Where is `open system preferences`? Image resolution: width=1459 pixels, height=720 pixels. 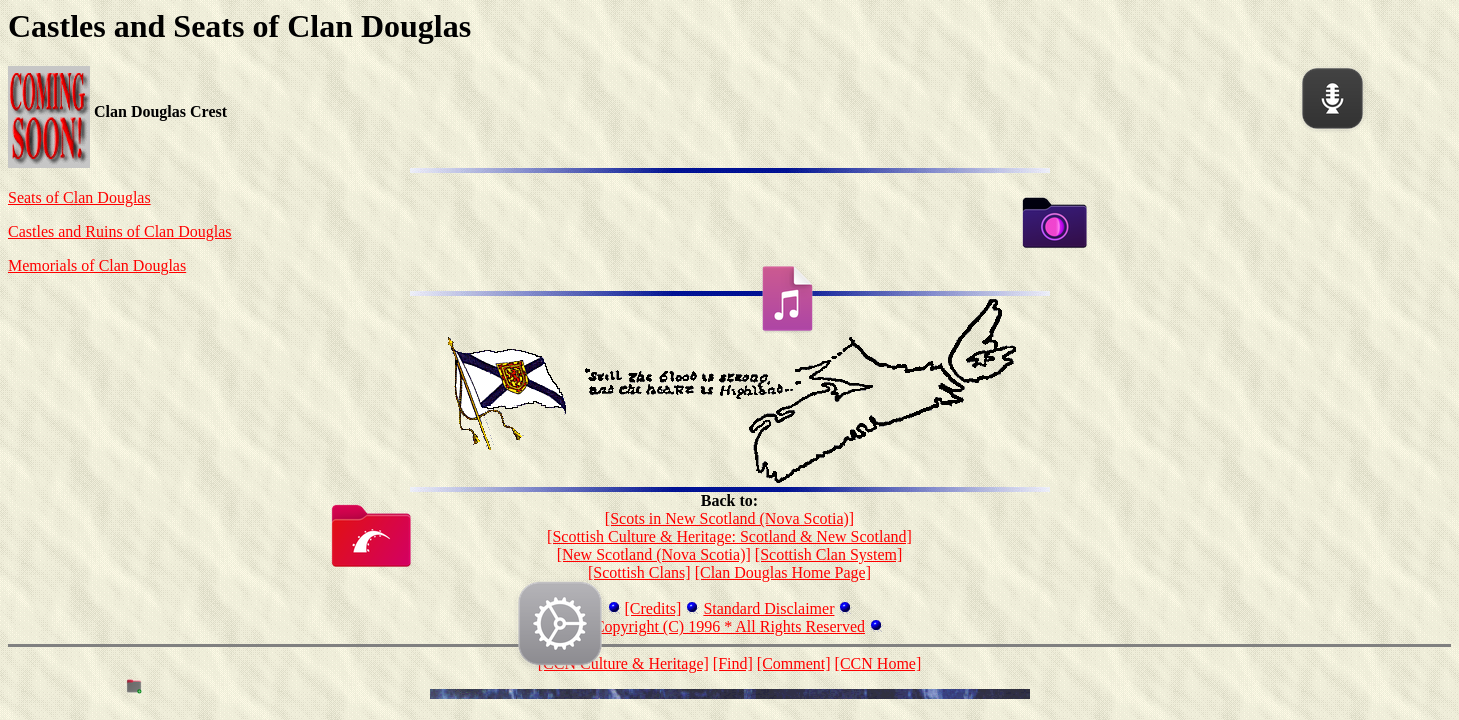 open system preferences is located at coordinates (560, 625).